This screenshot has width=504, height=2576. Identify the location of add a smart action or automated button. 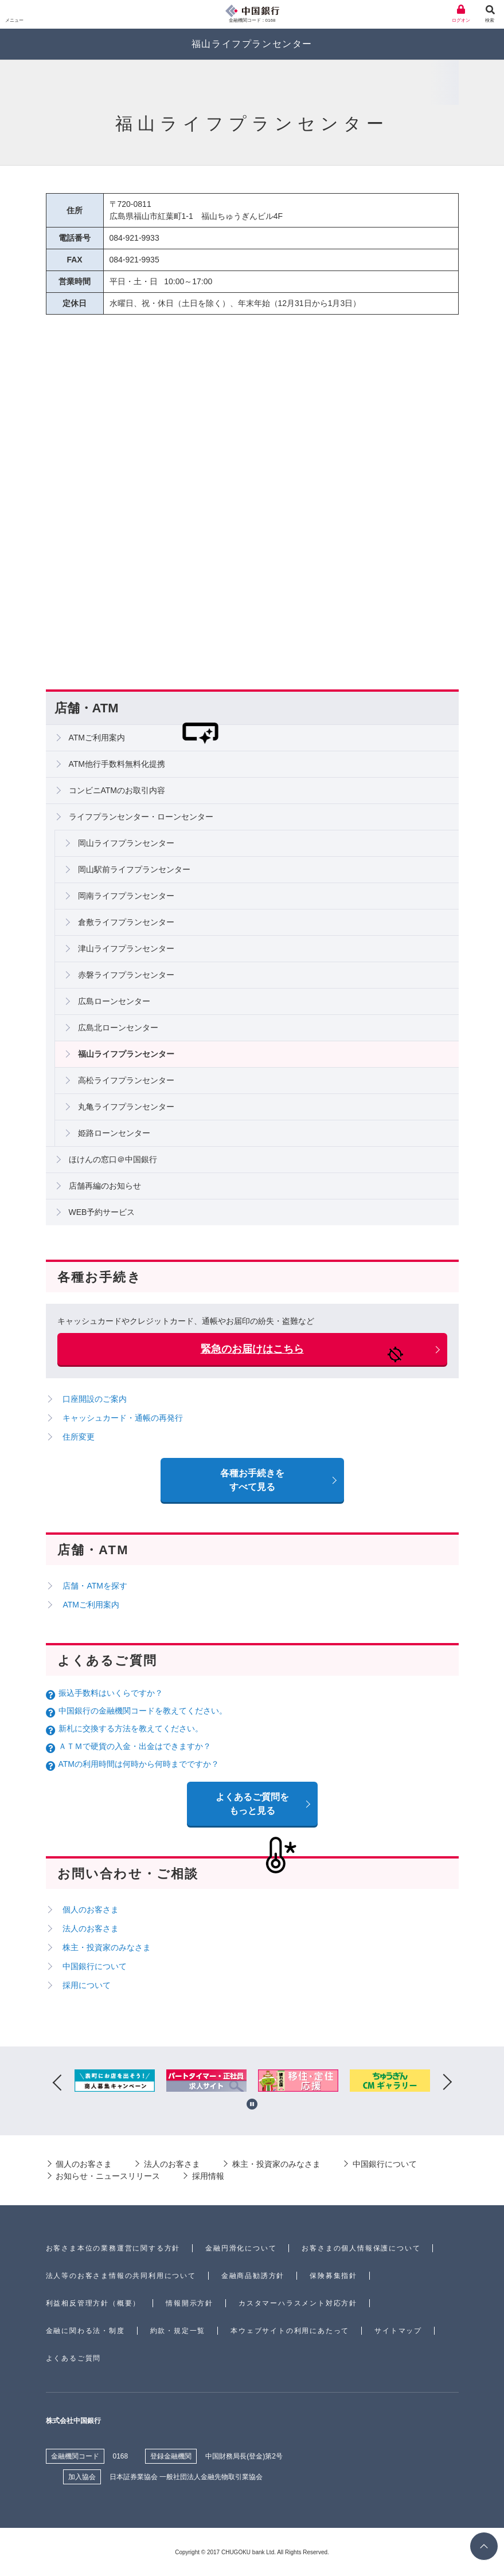
(200, 731).